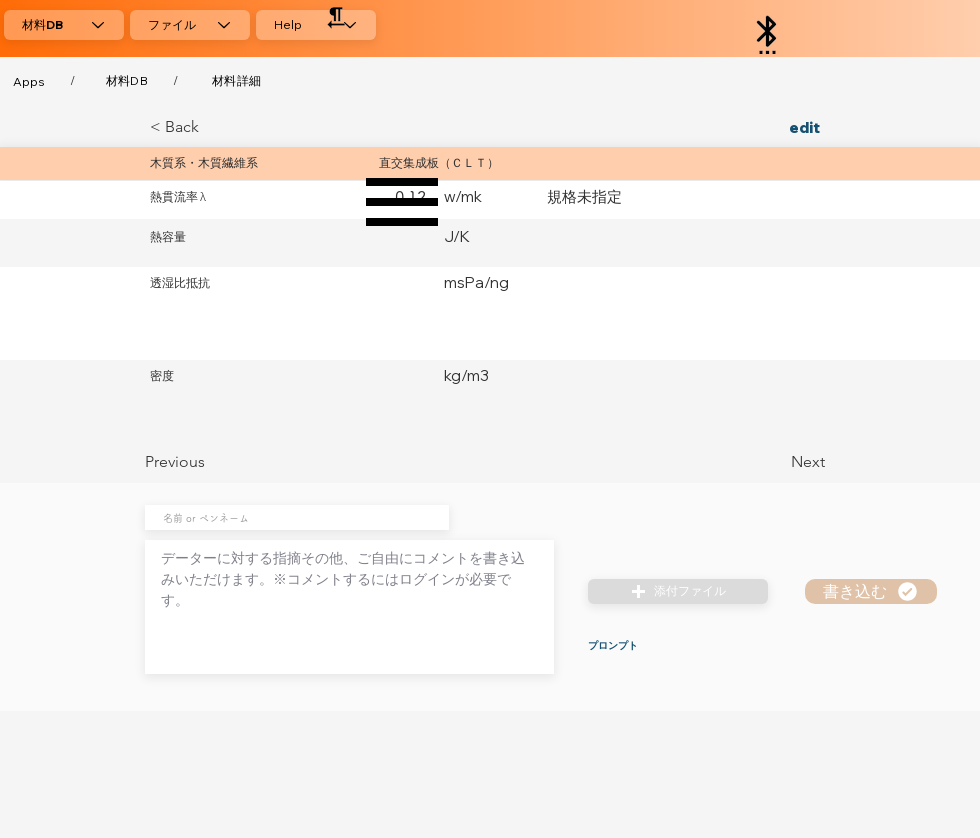  Describe the element at coordinates (402, 202) in the screenshot. I see `open navigation menu` at that location.